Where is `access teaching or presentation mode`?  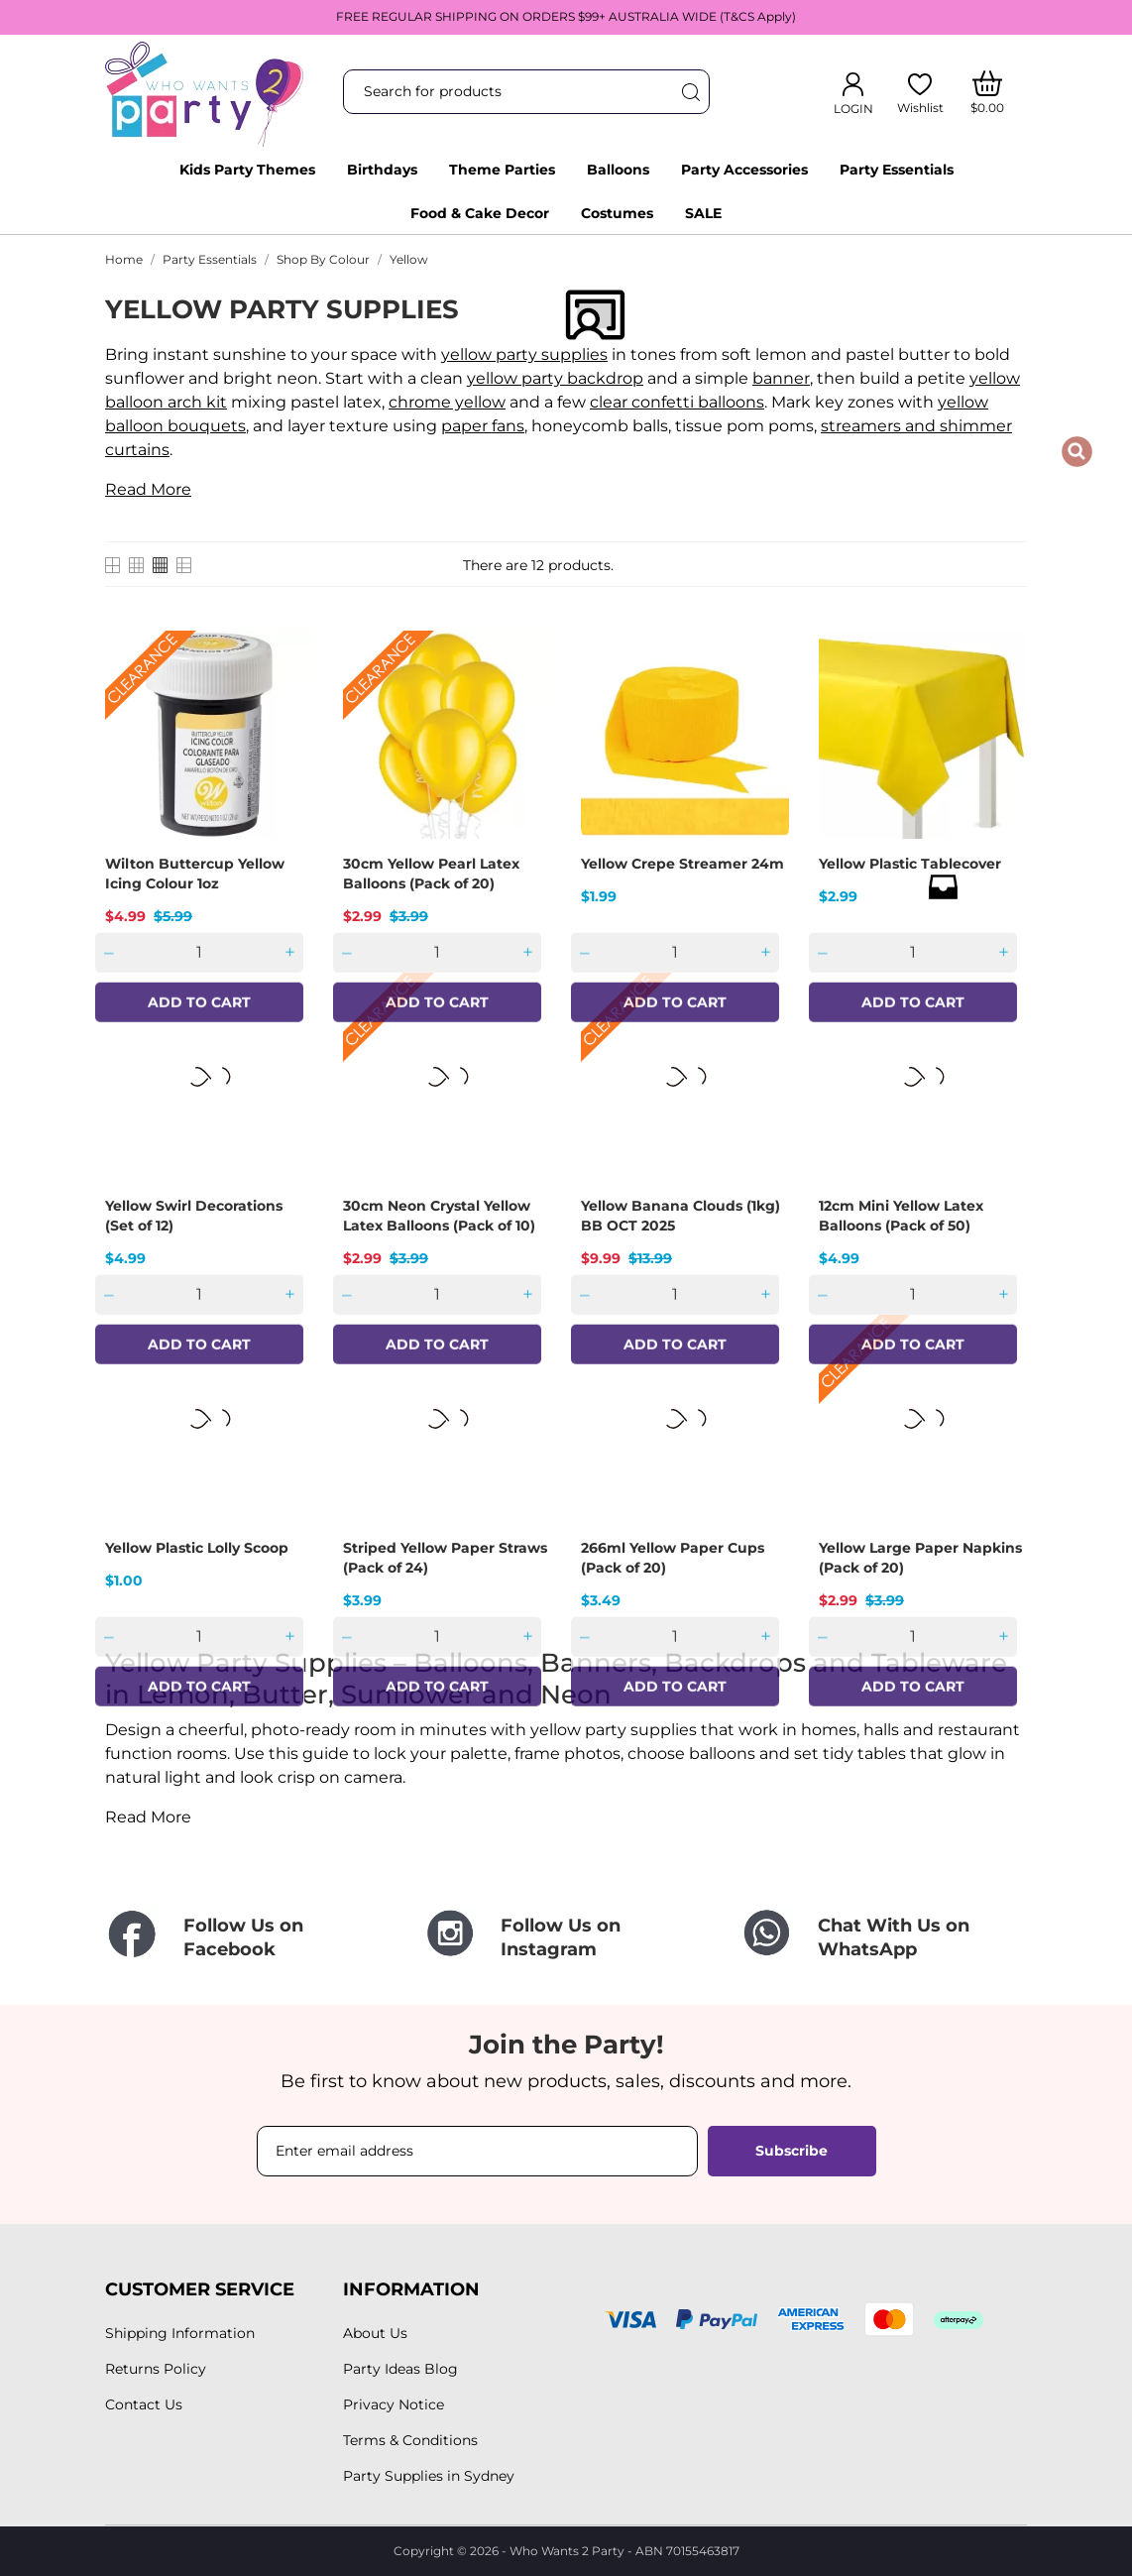 access teaching or presentation mode is located at coordinates (595, 314).